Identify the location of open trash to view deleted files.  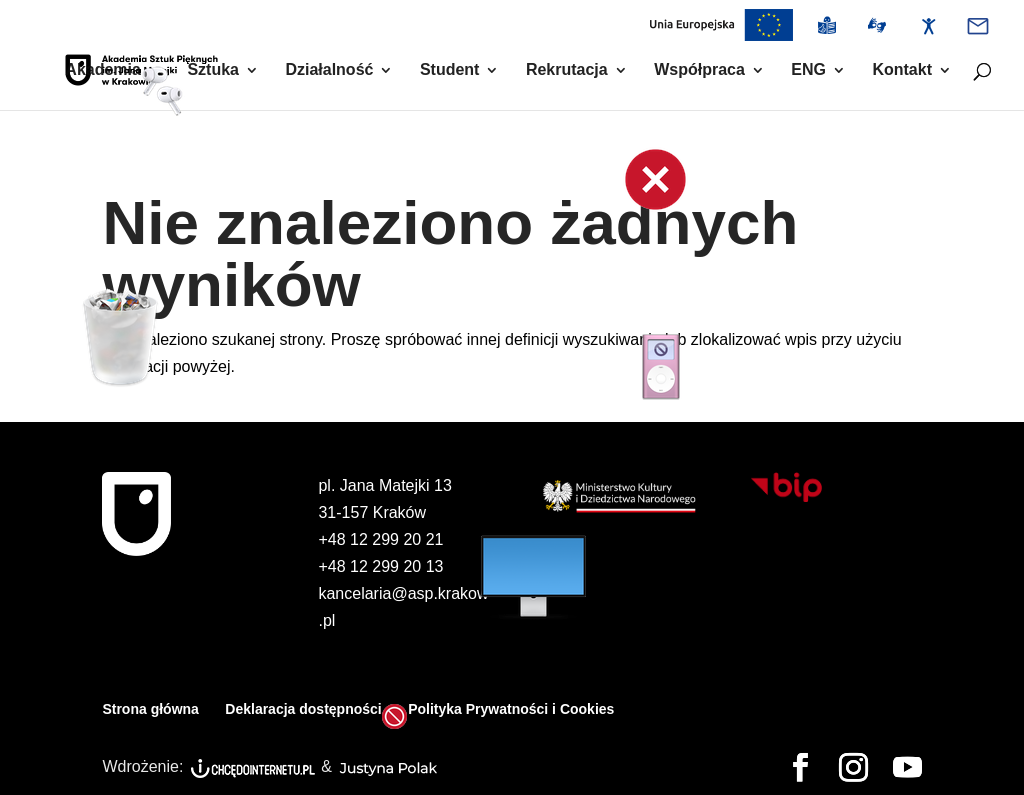
(120, 338).